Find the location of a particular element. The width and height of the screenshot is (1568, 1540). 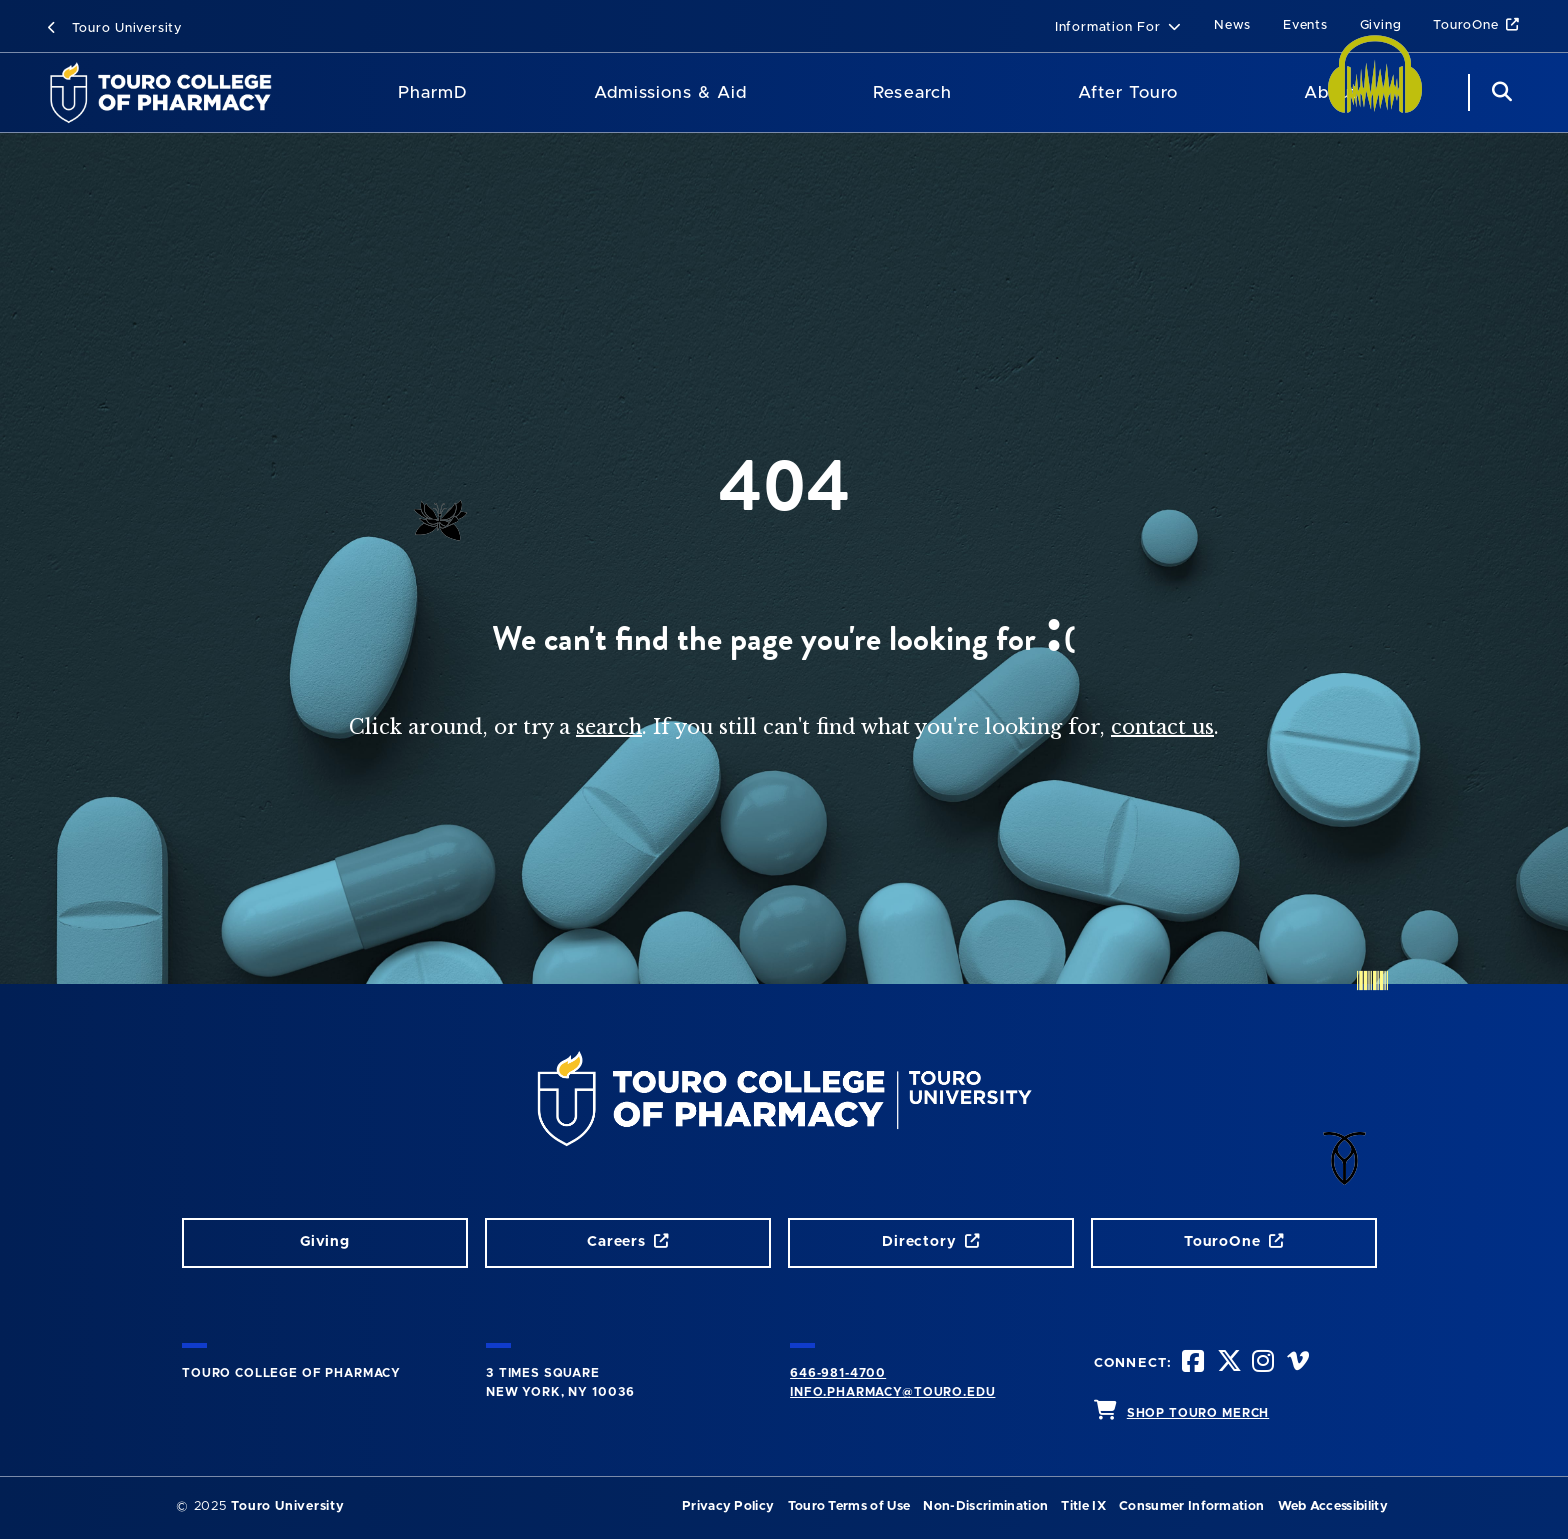

link to Wikidata knowledge base is located at coordinates (1372, 980).